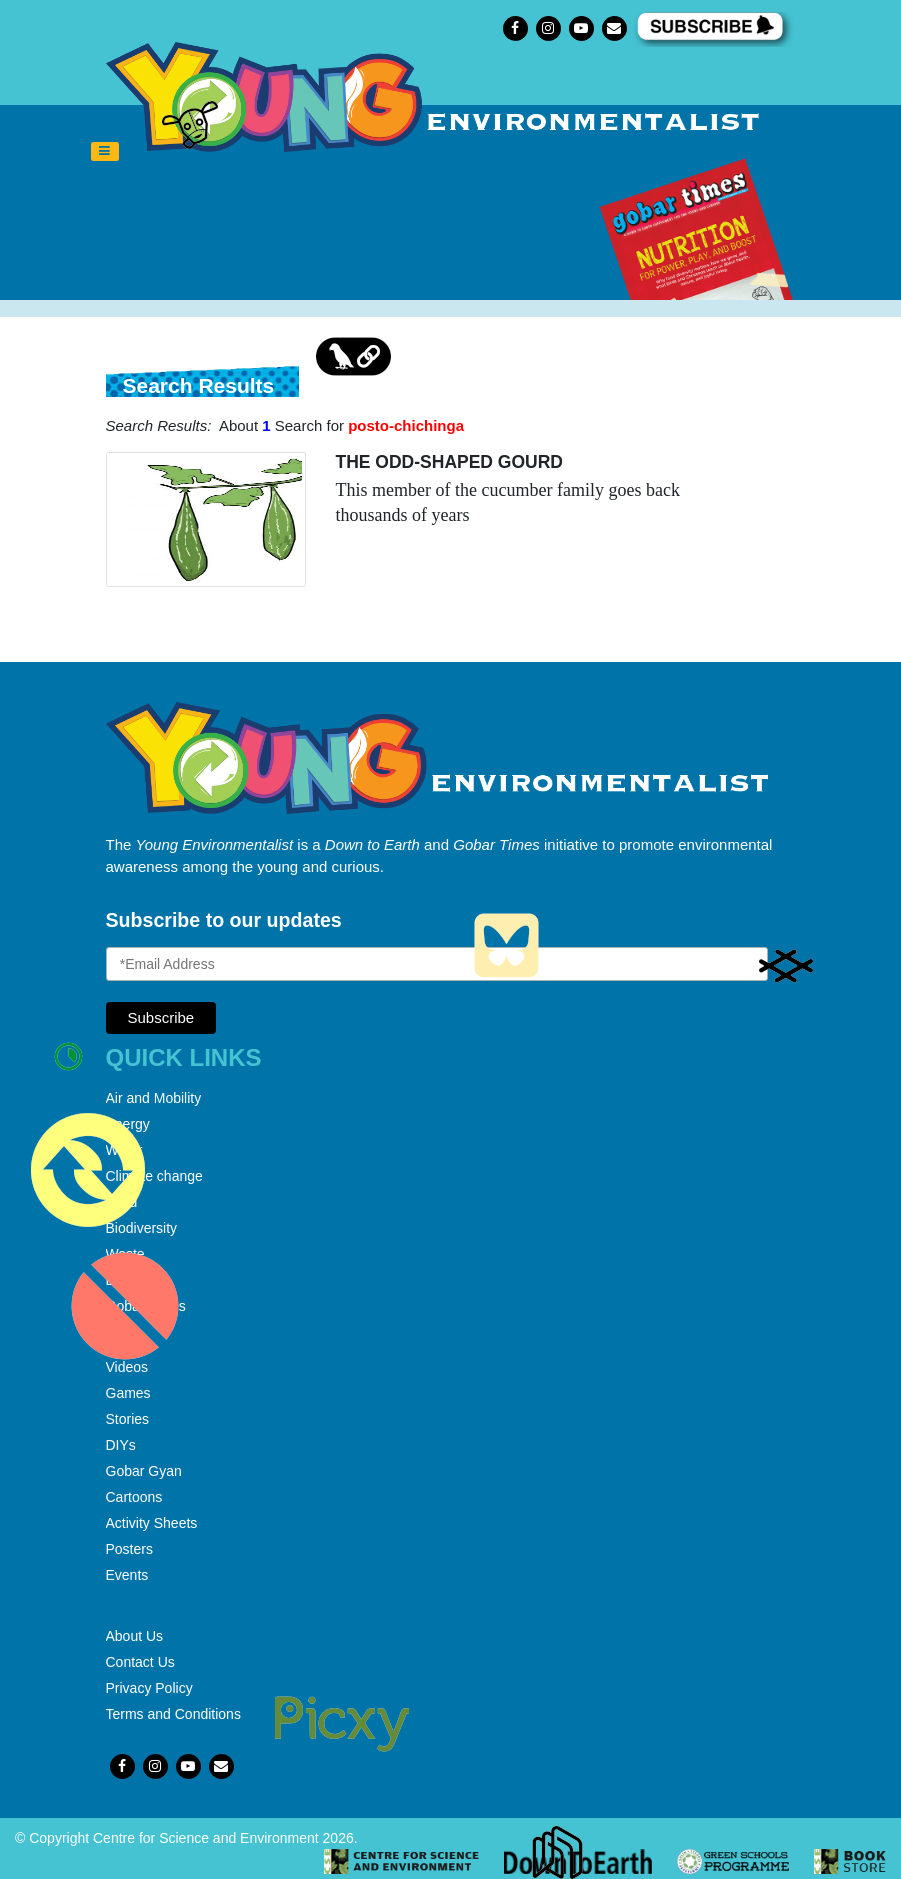  Describe the element at coordinates (125, 1306) in the screenshot. I see `indicates a blocked or restricted action` at that location.